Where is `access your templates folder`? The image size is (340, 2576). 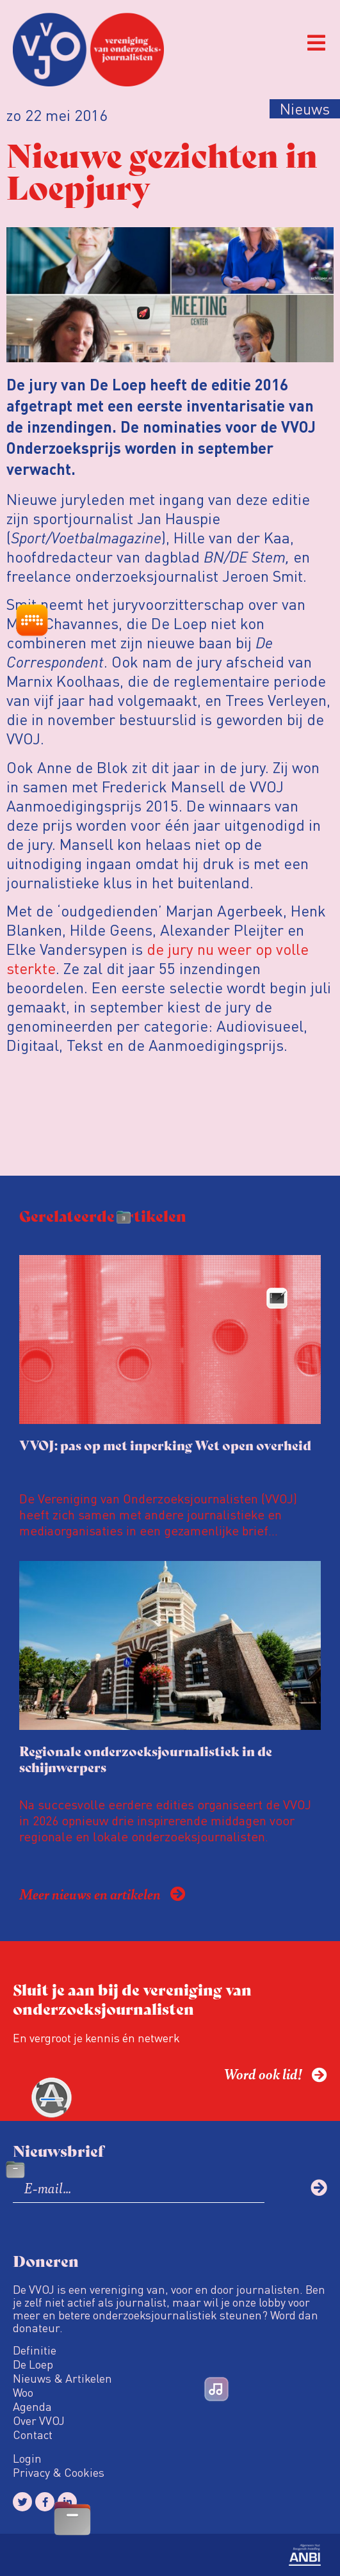
access your templates folder is located at coordinates (124, 1217).